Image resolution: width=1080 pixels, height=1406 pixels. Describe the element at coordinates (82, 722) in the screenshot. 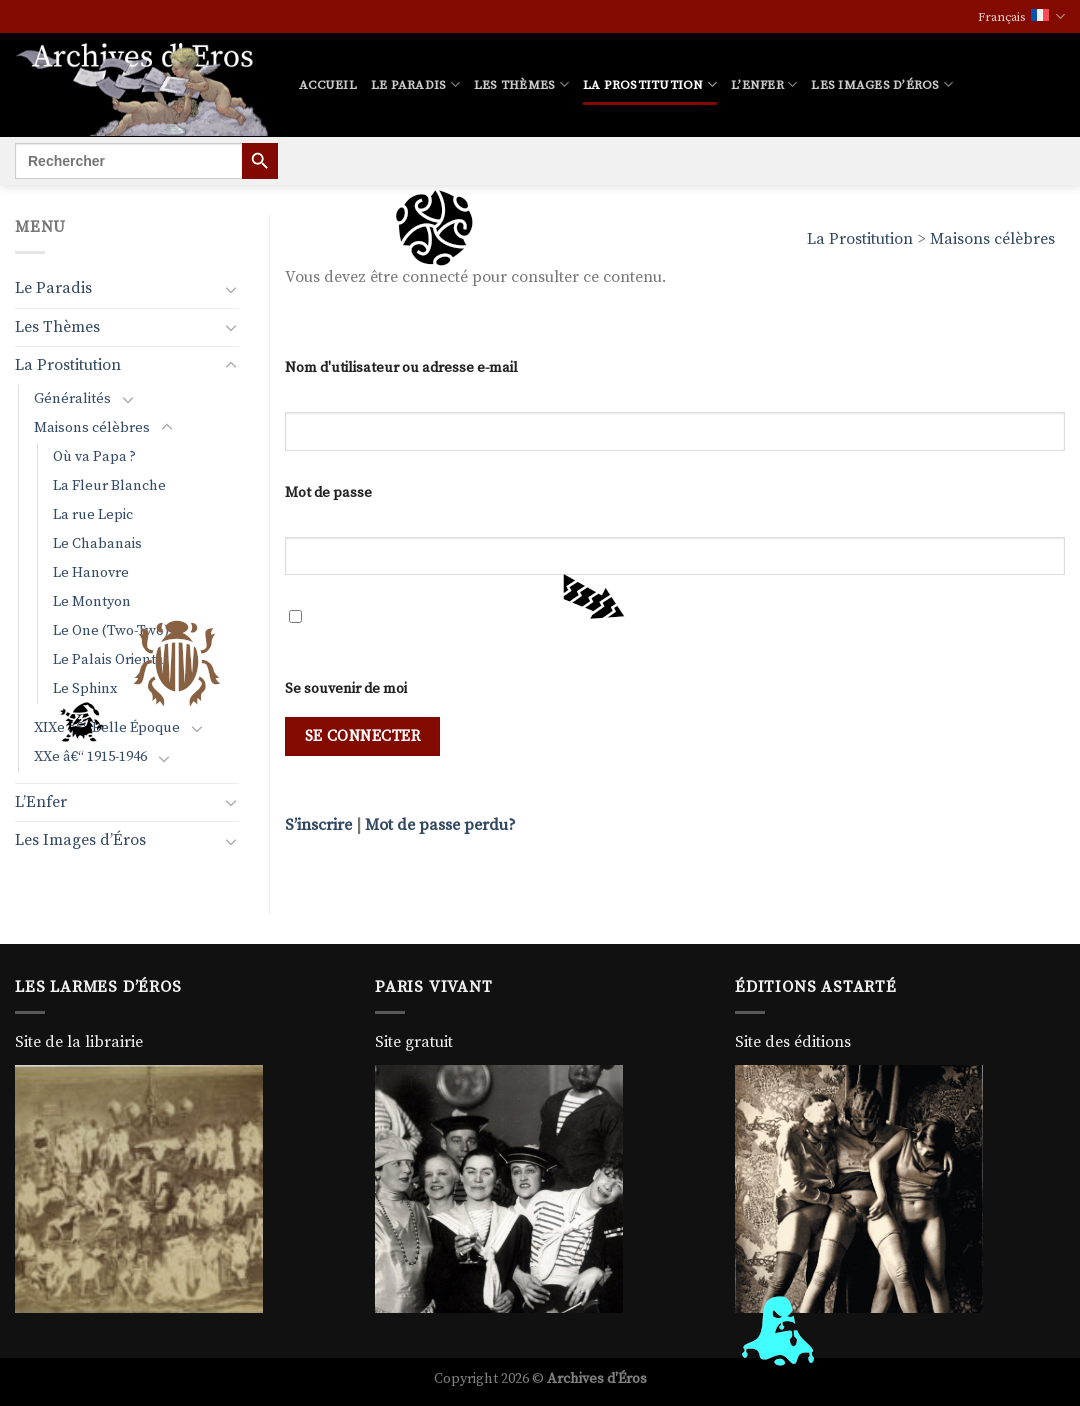

I see `enemy character or hostile NPC indicator` at that location.